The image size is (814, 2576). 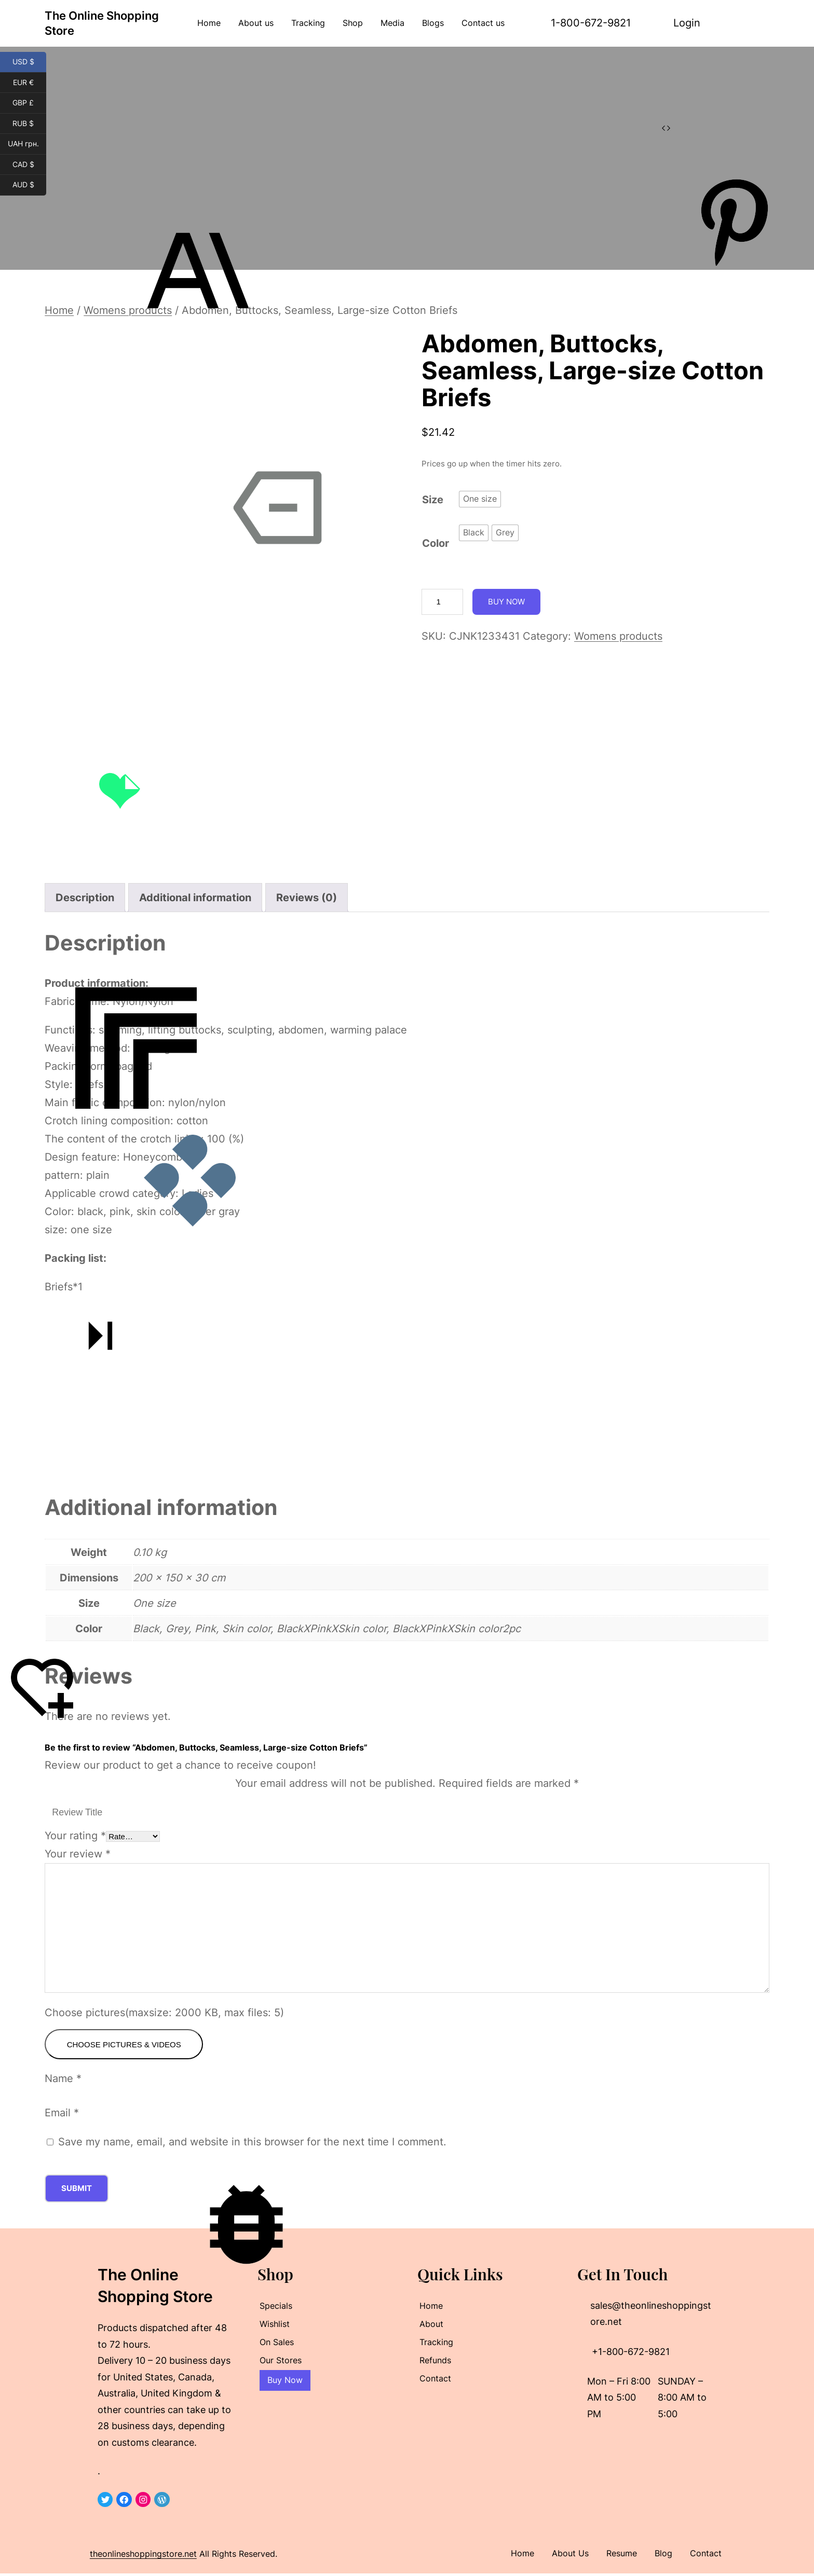 I want to click on bentobox company logo, so click(x=189, y=1180).